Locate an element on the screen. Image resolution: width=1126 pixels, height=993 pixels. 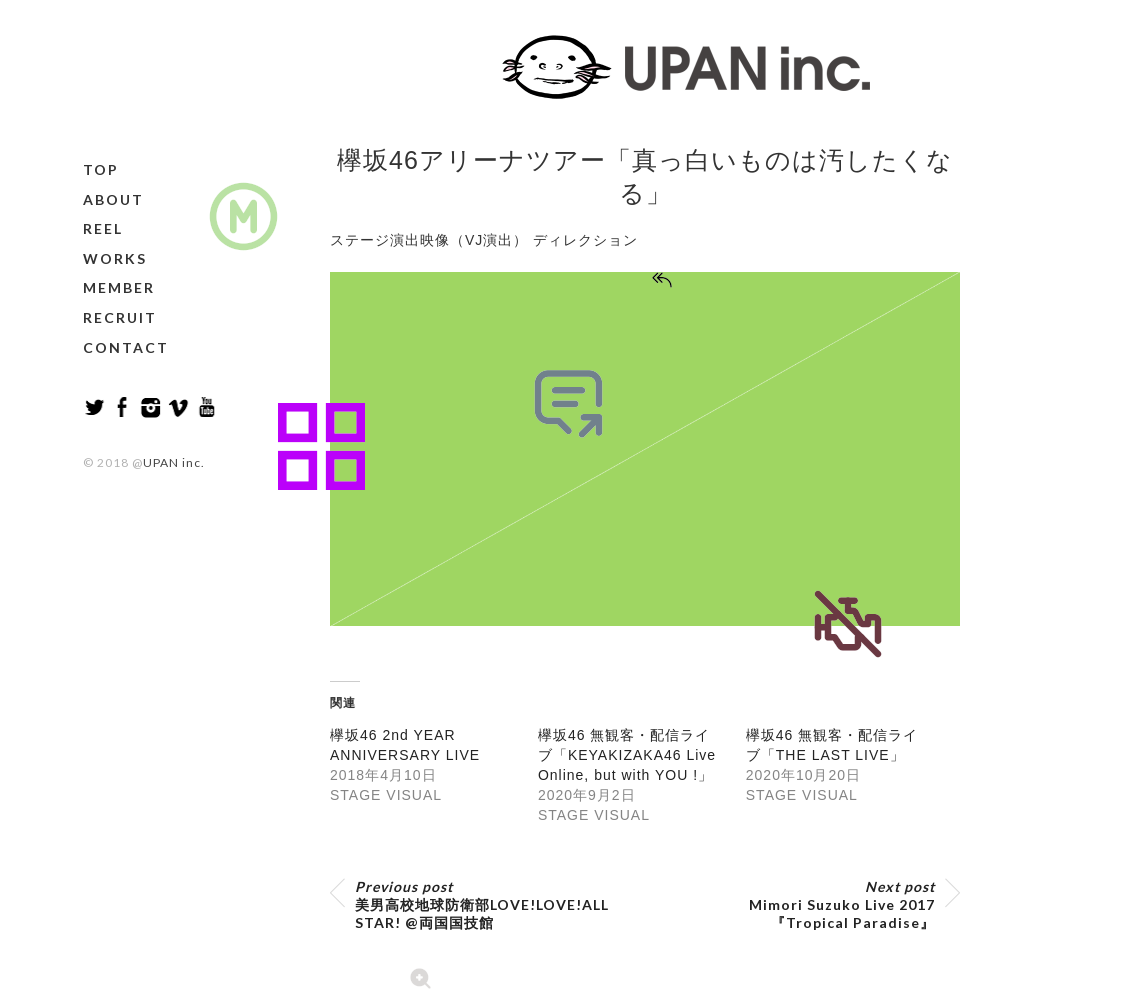
reply all to a message or email is located at coordinates (662, 280).